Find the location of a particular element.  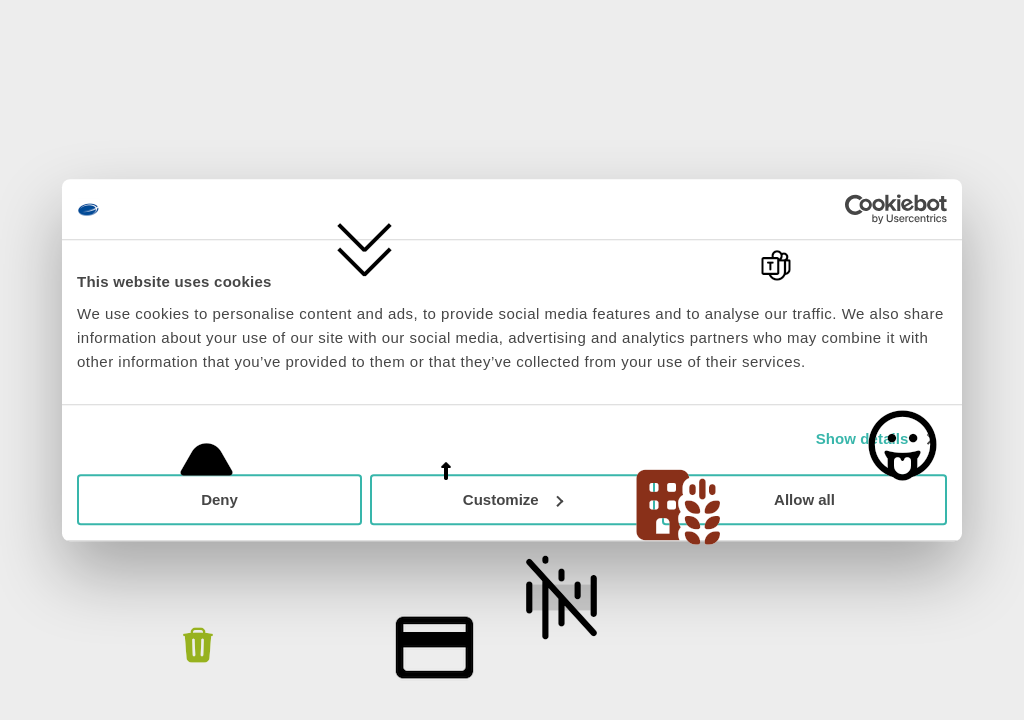

scroll to top of page is located at coordinates (446, 471).